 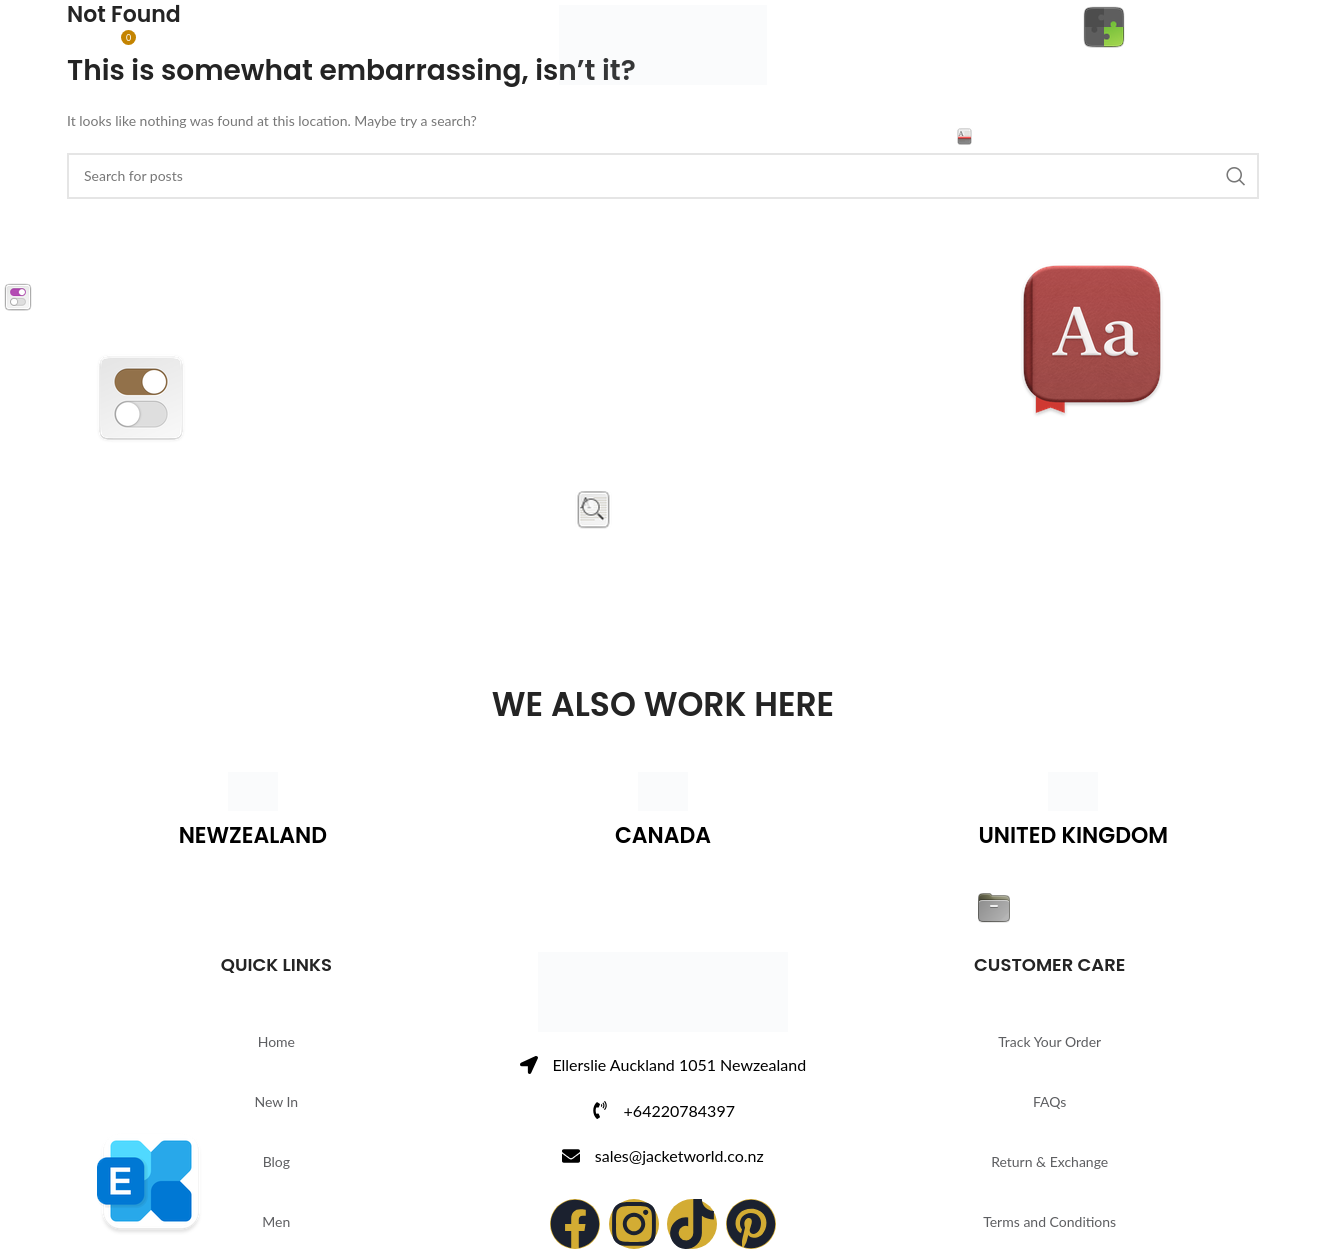 What do you see at coordinates (141, 398) in the screenshot?
I see `open system settings or preferences` at bounding box center [141, 398].